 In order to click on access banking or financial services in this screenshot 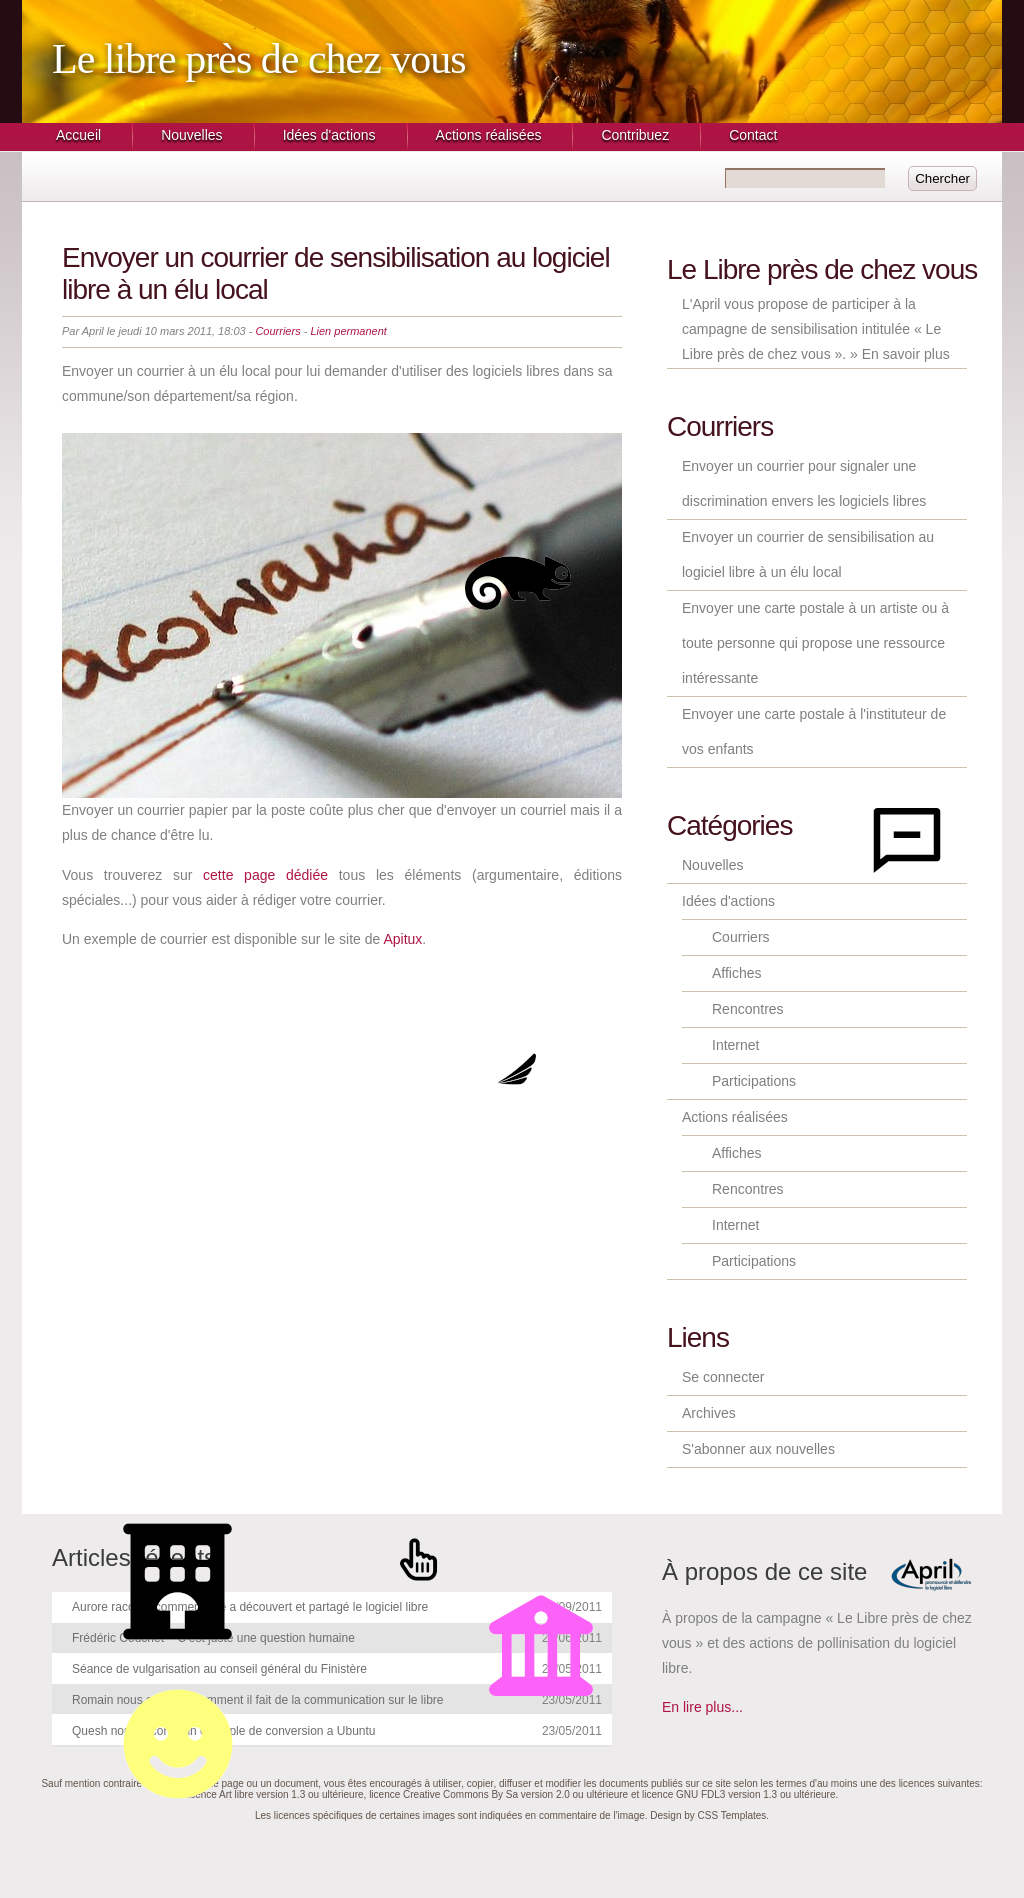, I will do `click(541, 1644)`.